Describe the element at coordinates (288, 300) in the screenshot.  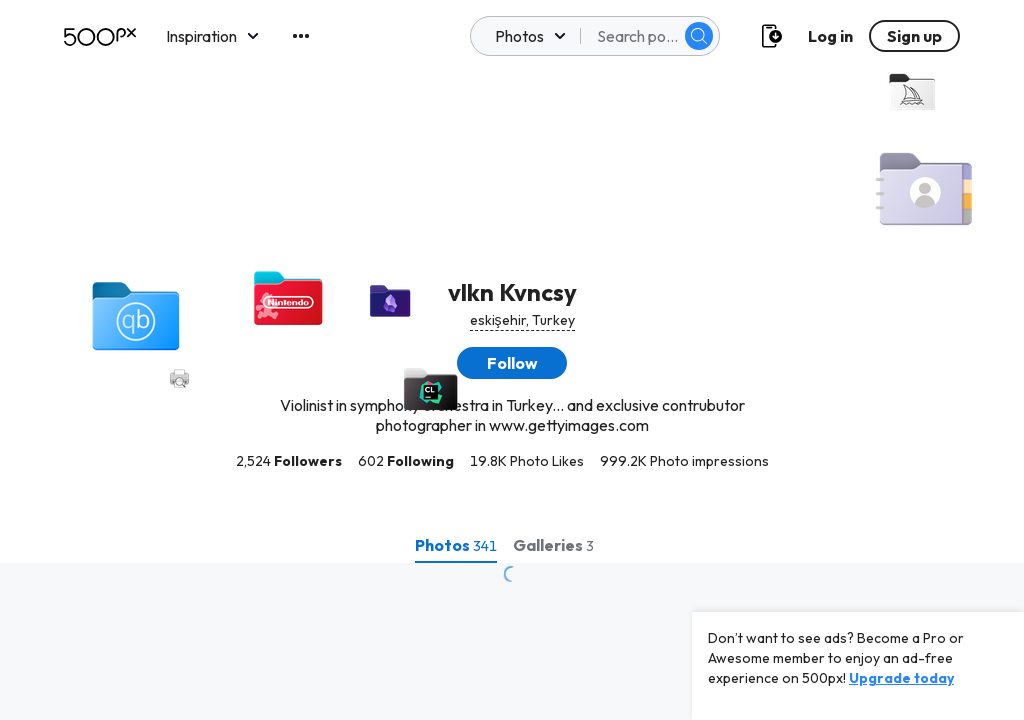
I see `open folder containing Nintendo games or files` at that location.